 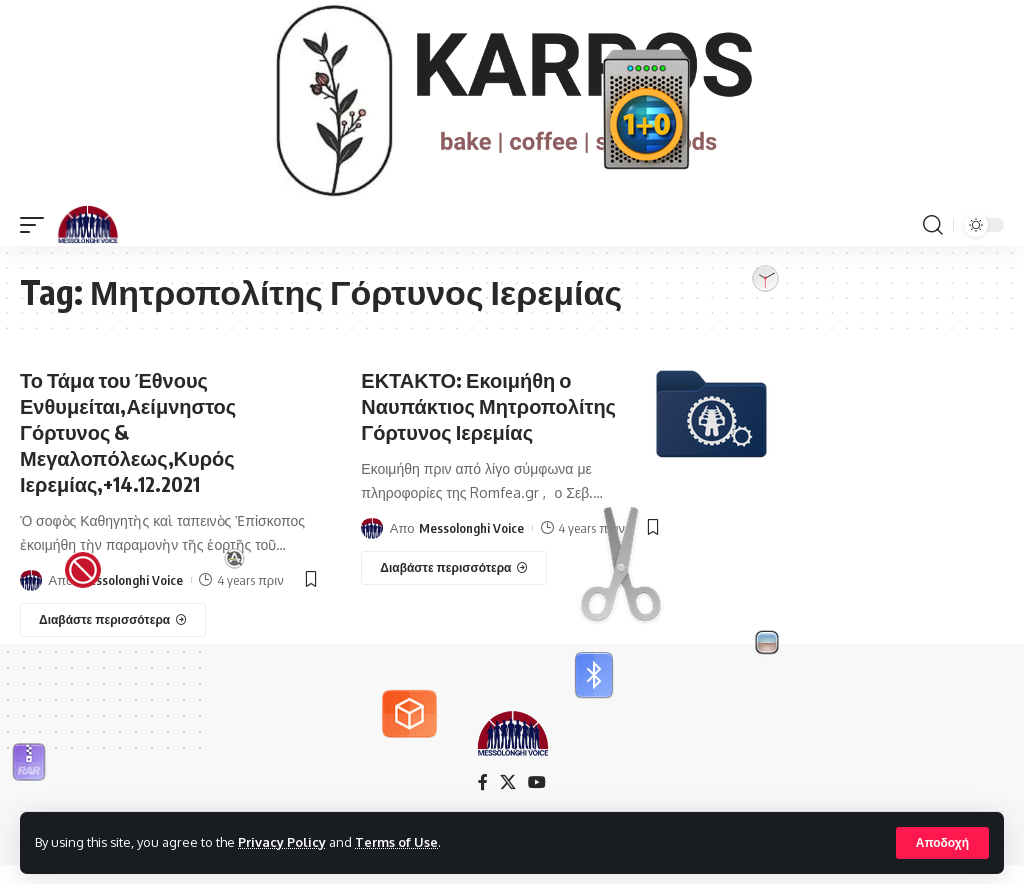 I want to click on open the software updater application, so click(x=234, y=558).